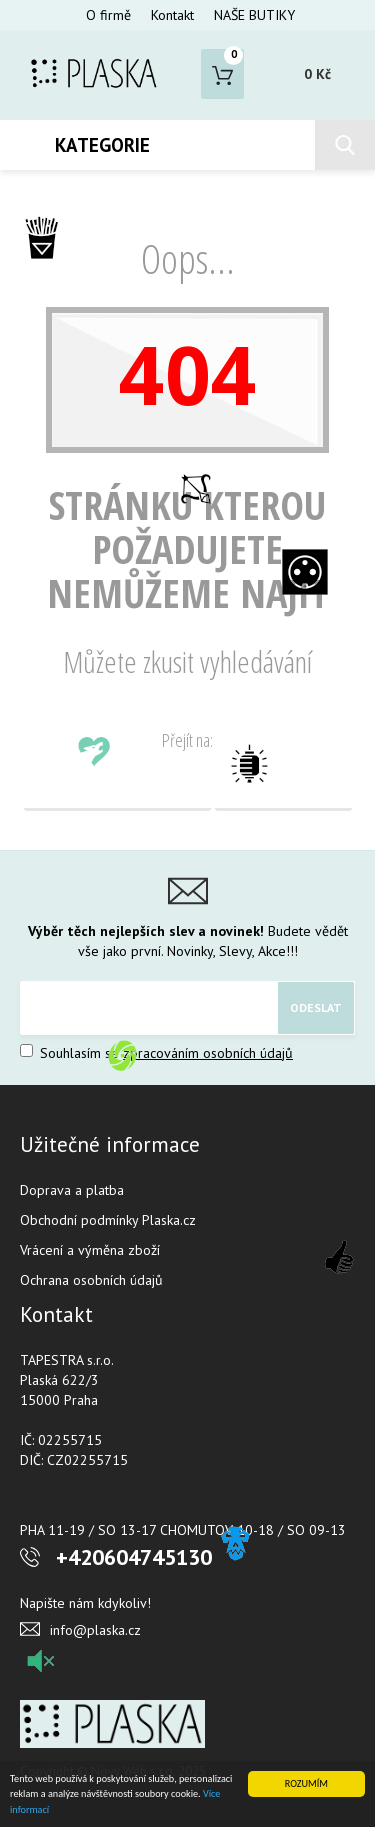  What do you see at coordinates (94, 752) in the screenshot?
I see `support animal welfare or pet rescue organizations` at bounding box center [94, 752].